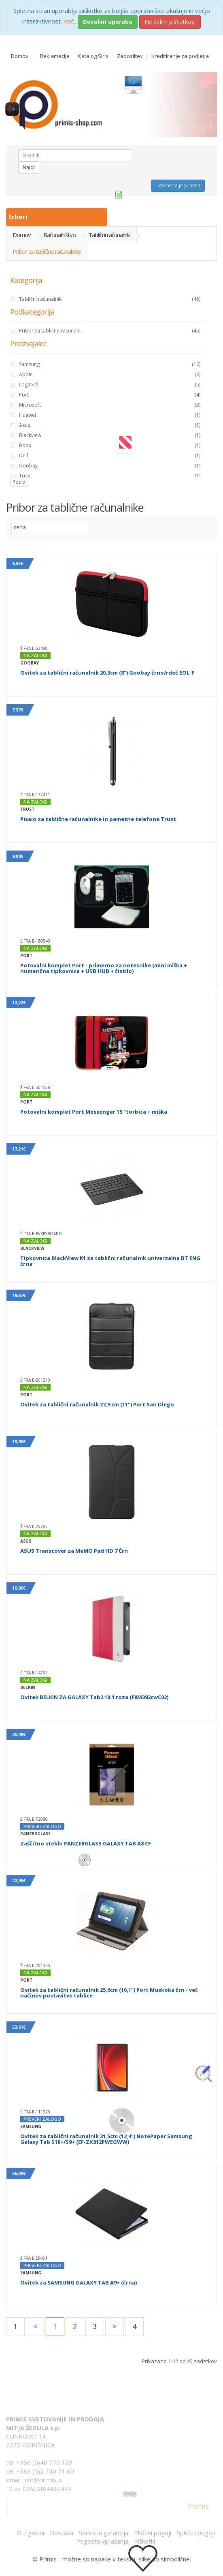  I want to click on connect a bluetooth keyboard, so click(130, 2494).